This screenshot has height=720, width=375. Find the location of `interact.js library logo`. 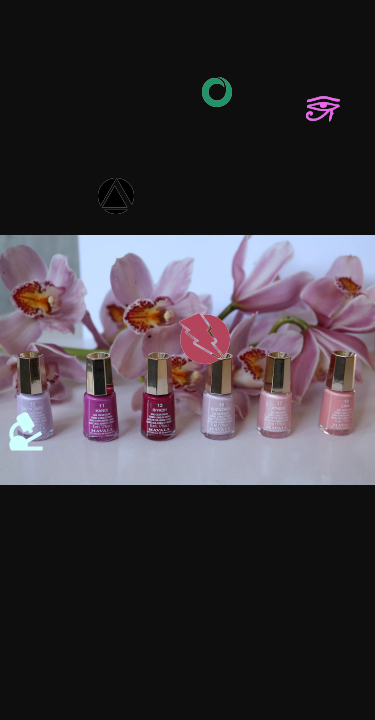

interact.js library logo is located at coordinates (116, 196).